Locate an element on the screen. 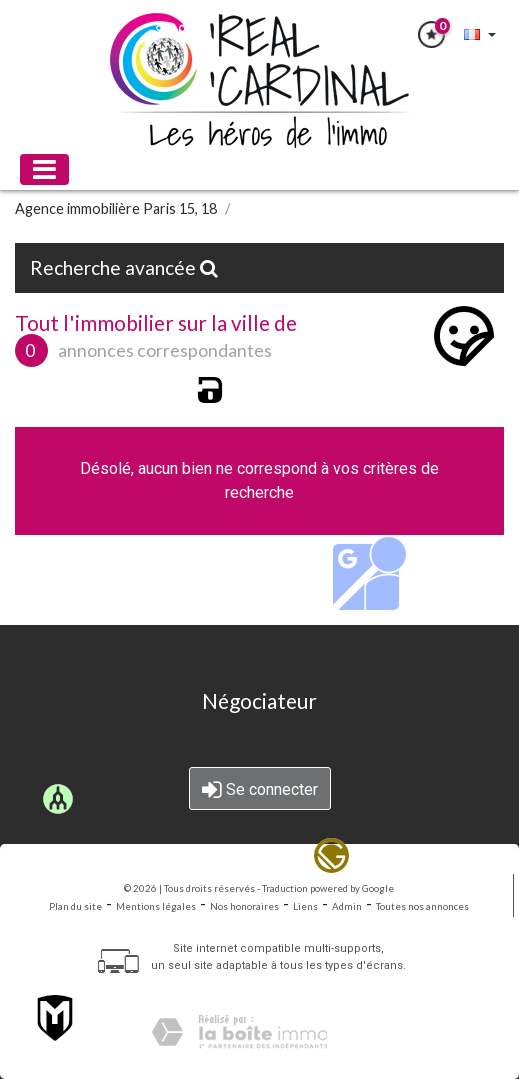  megaport brand logo is located at coordinates (58, 799).